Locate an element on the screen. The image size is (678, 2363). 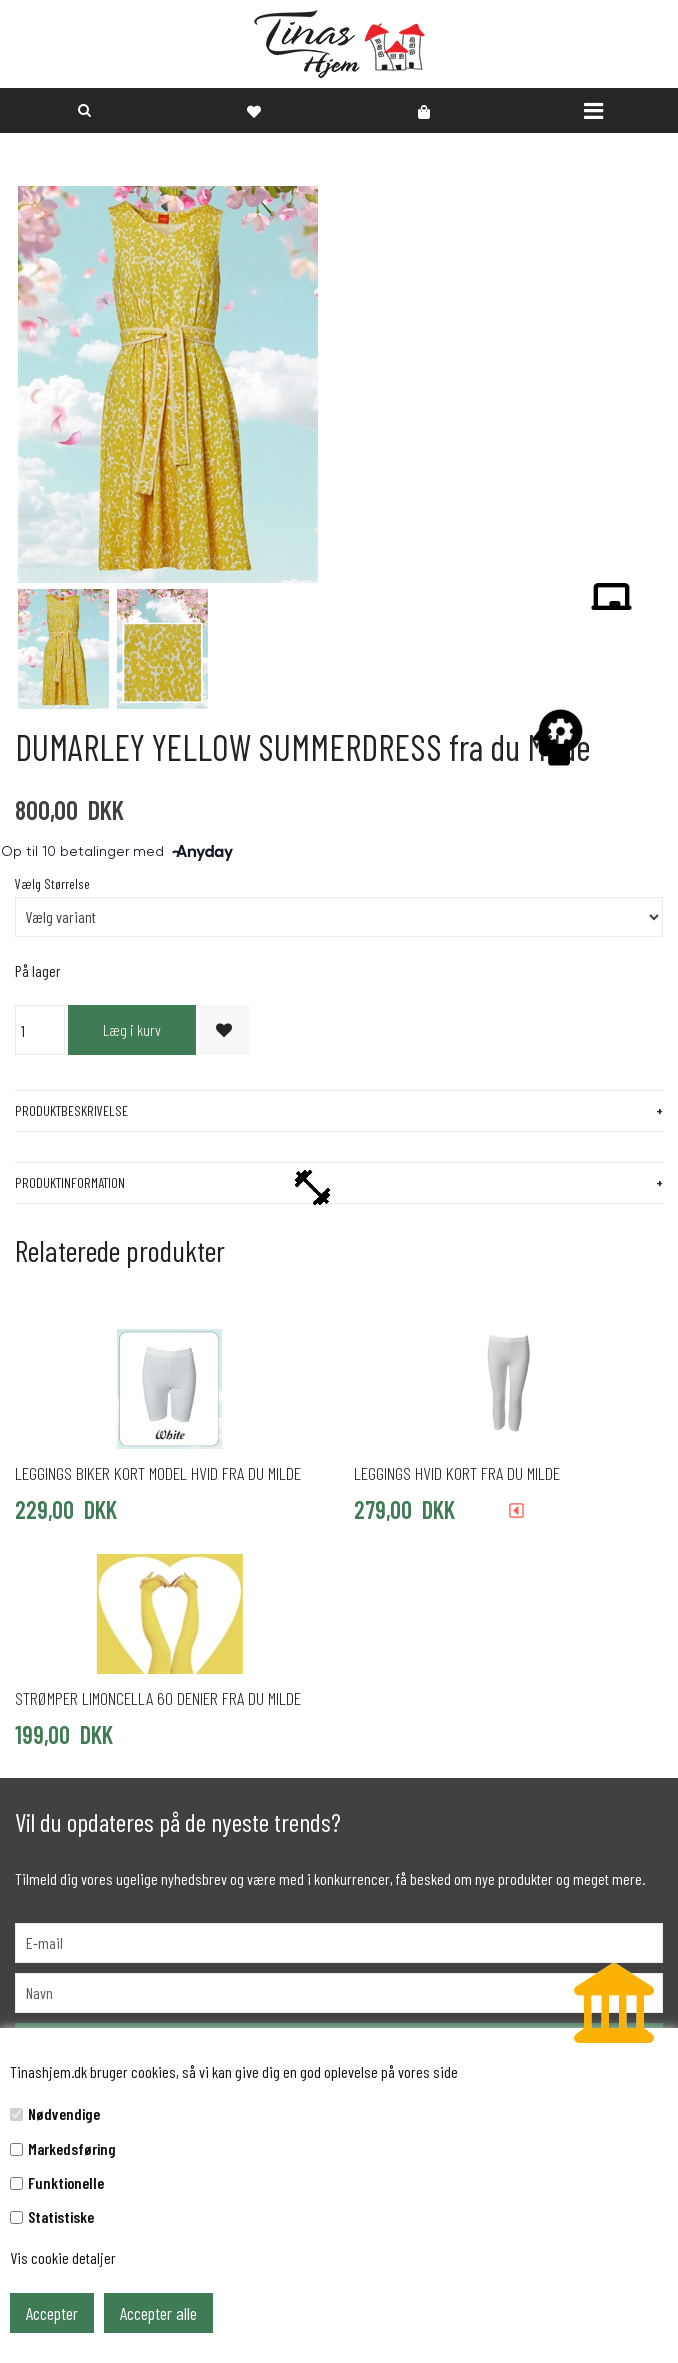
access presentation or teaching mode is located at coordinates (611, 596).